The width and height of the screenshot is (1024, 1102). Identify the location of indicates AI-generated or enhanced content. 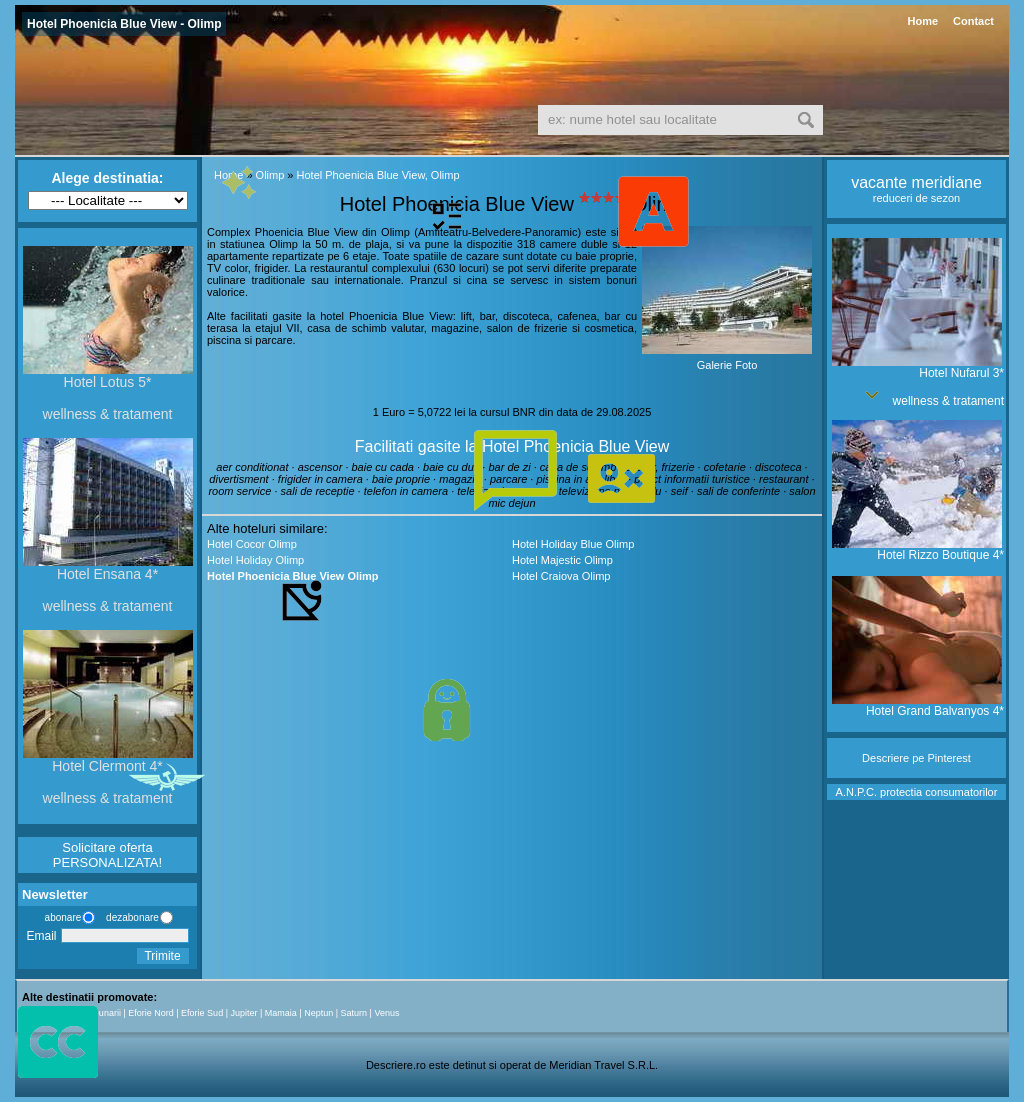
(239, 182).